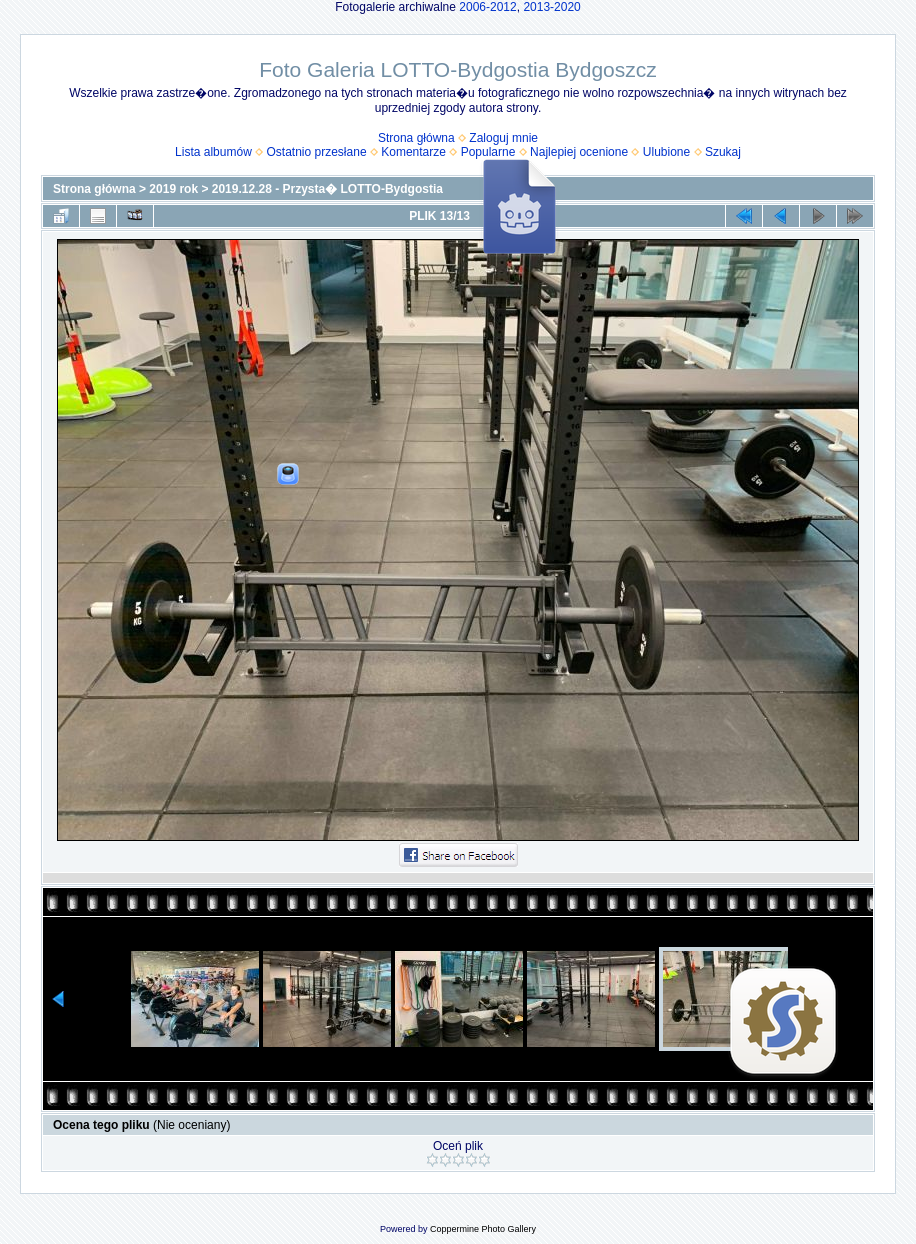  I want to click on open eye of gnome image viewer, so click(288, 474).